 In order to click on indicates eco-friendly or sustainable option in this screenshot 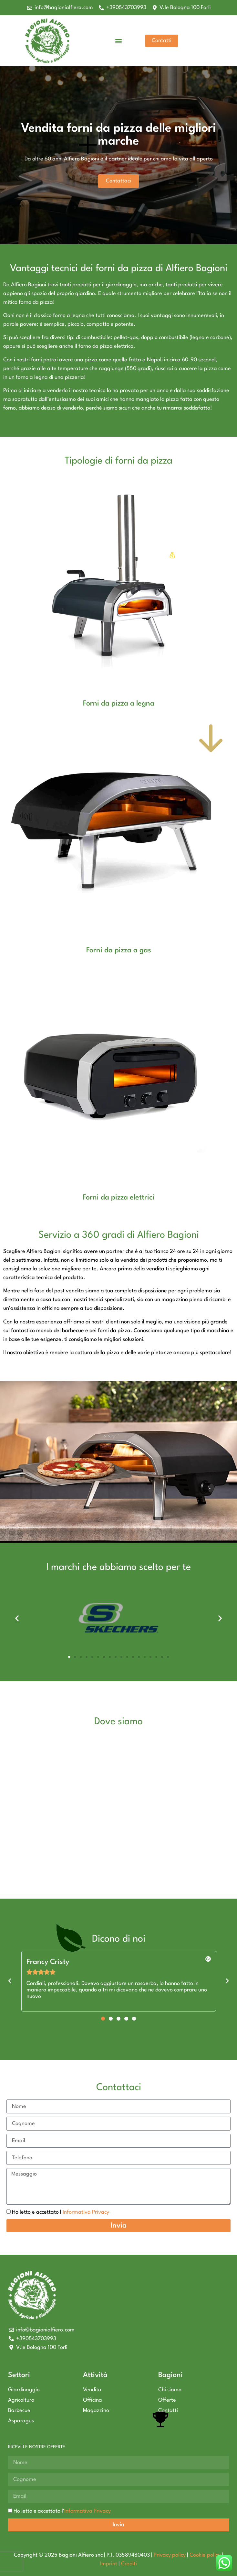, I will do `click(71, 1938)`.